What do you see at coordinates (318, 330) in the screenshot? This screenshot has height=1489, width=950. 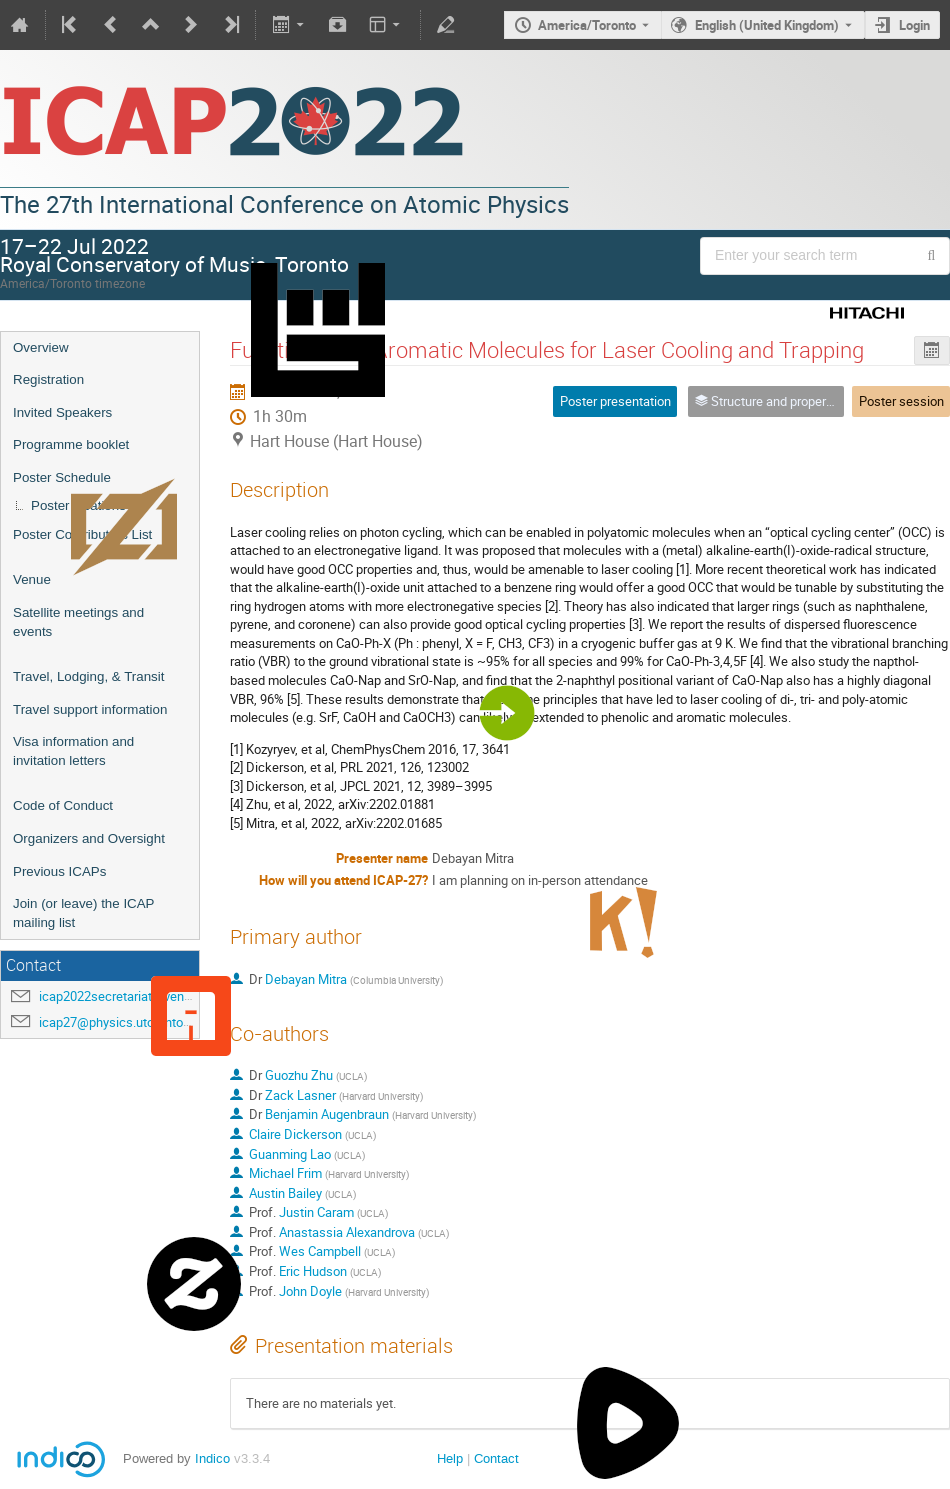 I see `open the Bandsintown app` at bounding box center [318, 330].